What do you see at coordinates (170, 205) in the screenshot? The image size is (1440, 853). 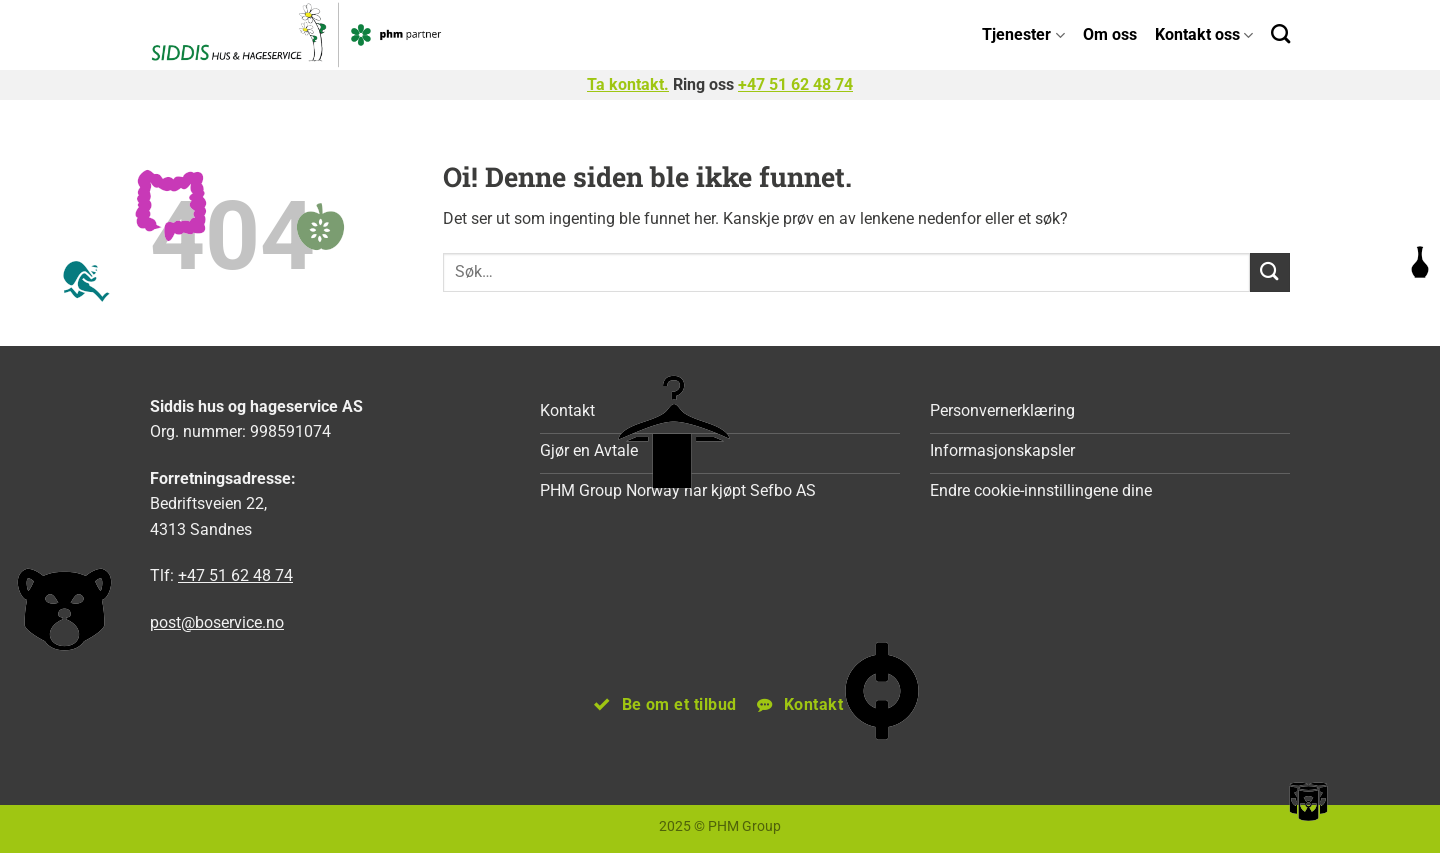 I see `indicates digestive or gastrointestinal health tracking` at bounding box center [170, 205].